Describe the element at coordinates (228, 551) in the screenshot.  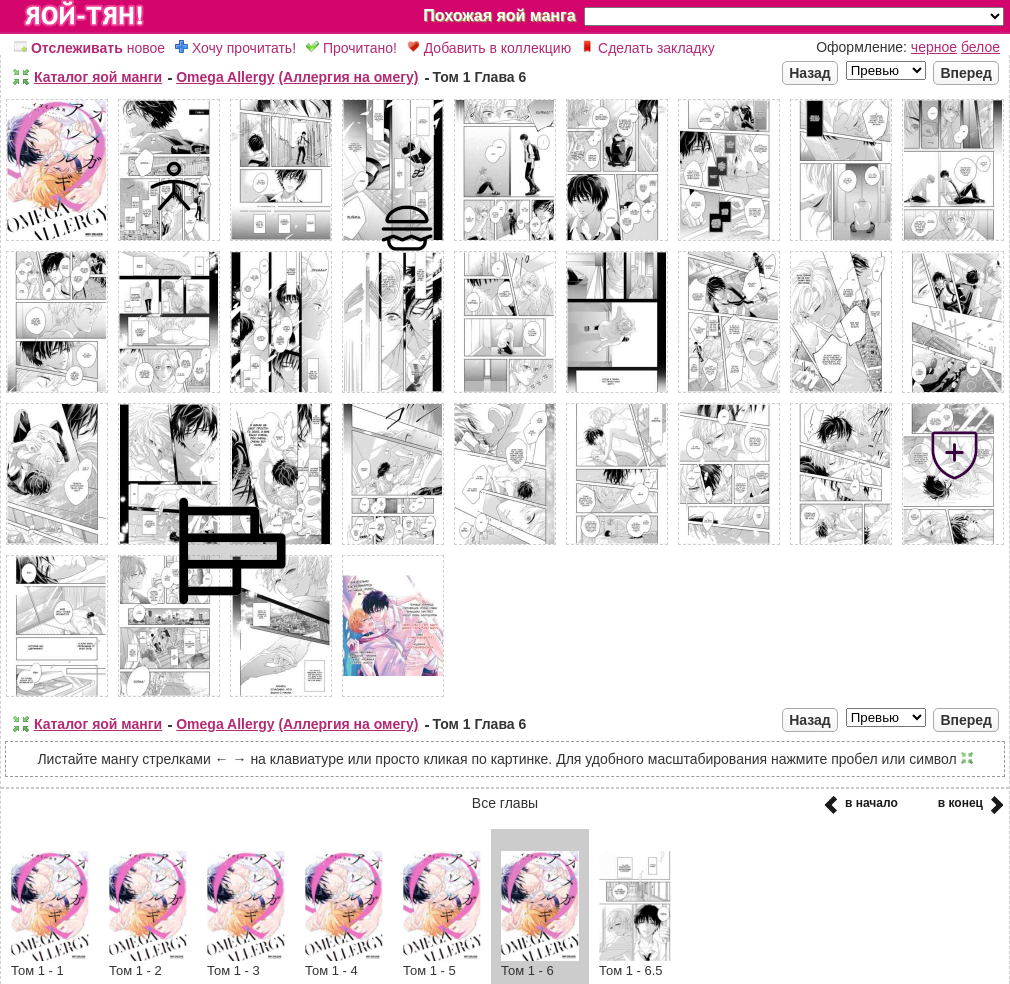
I see `view horizontal bar chart data` at that location.